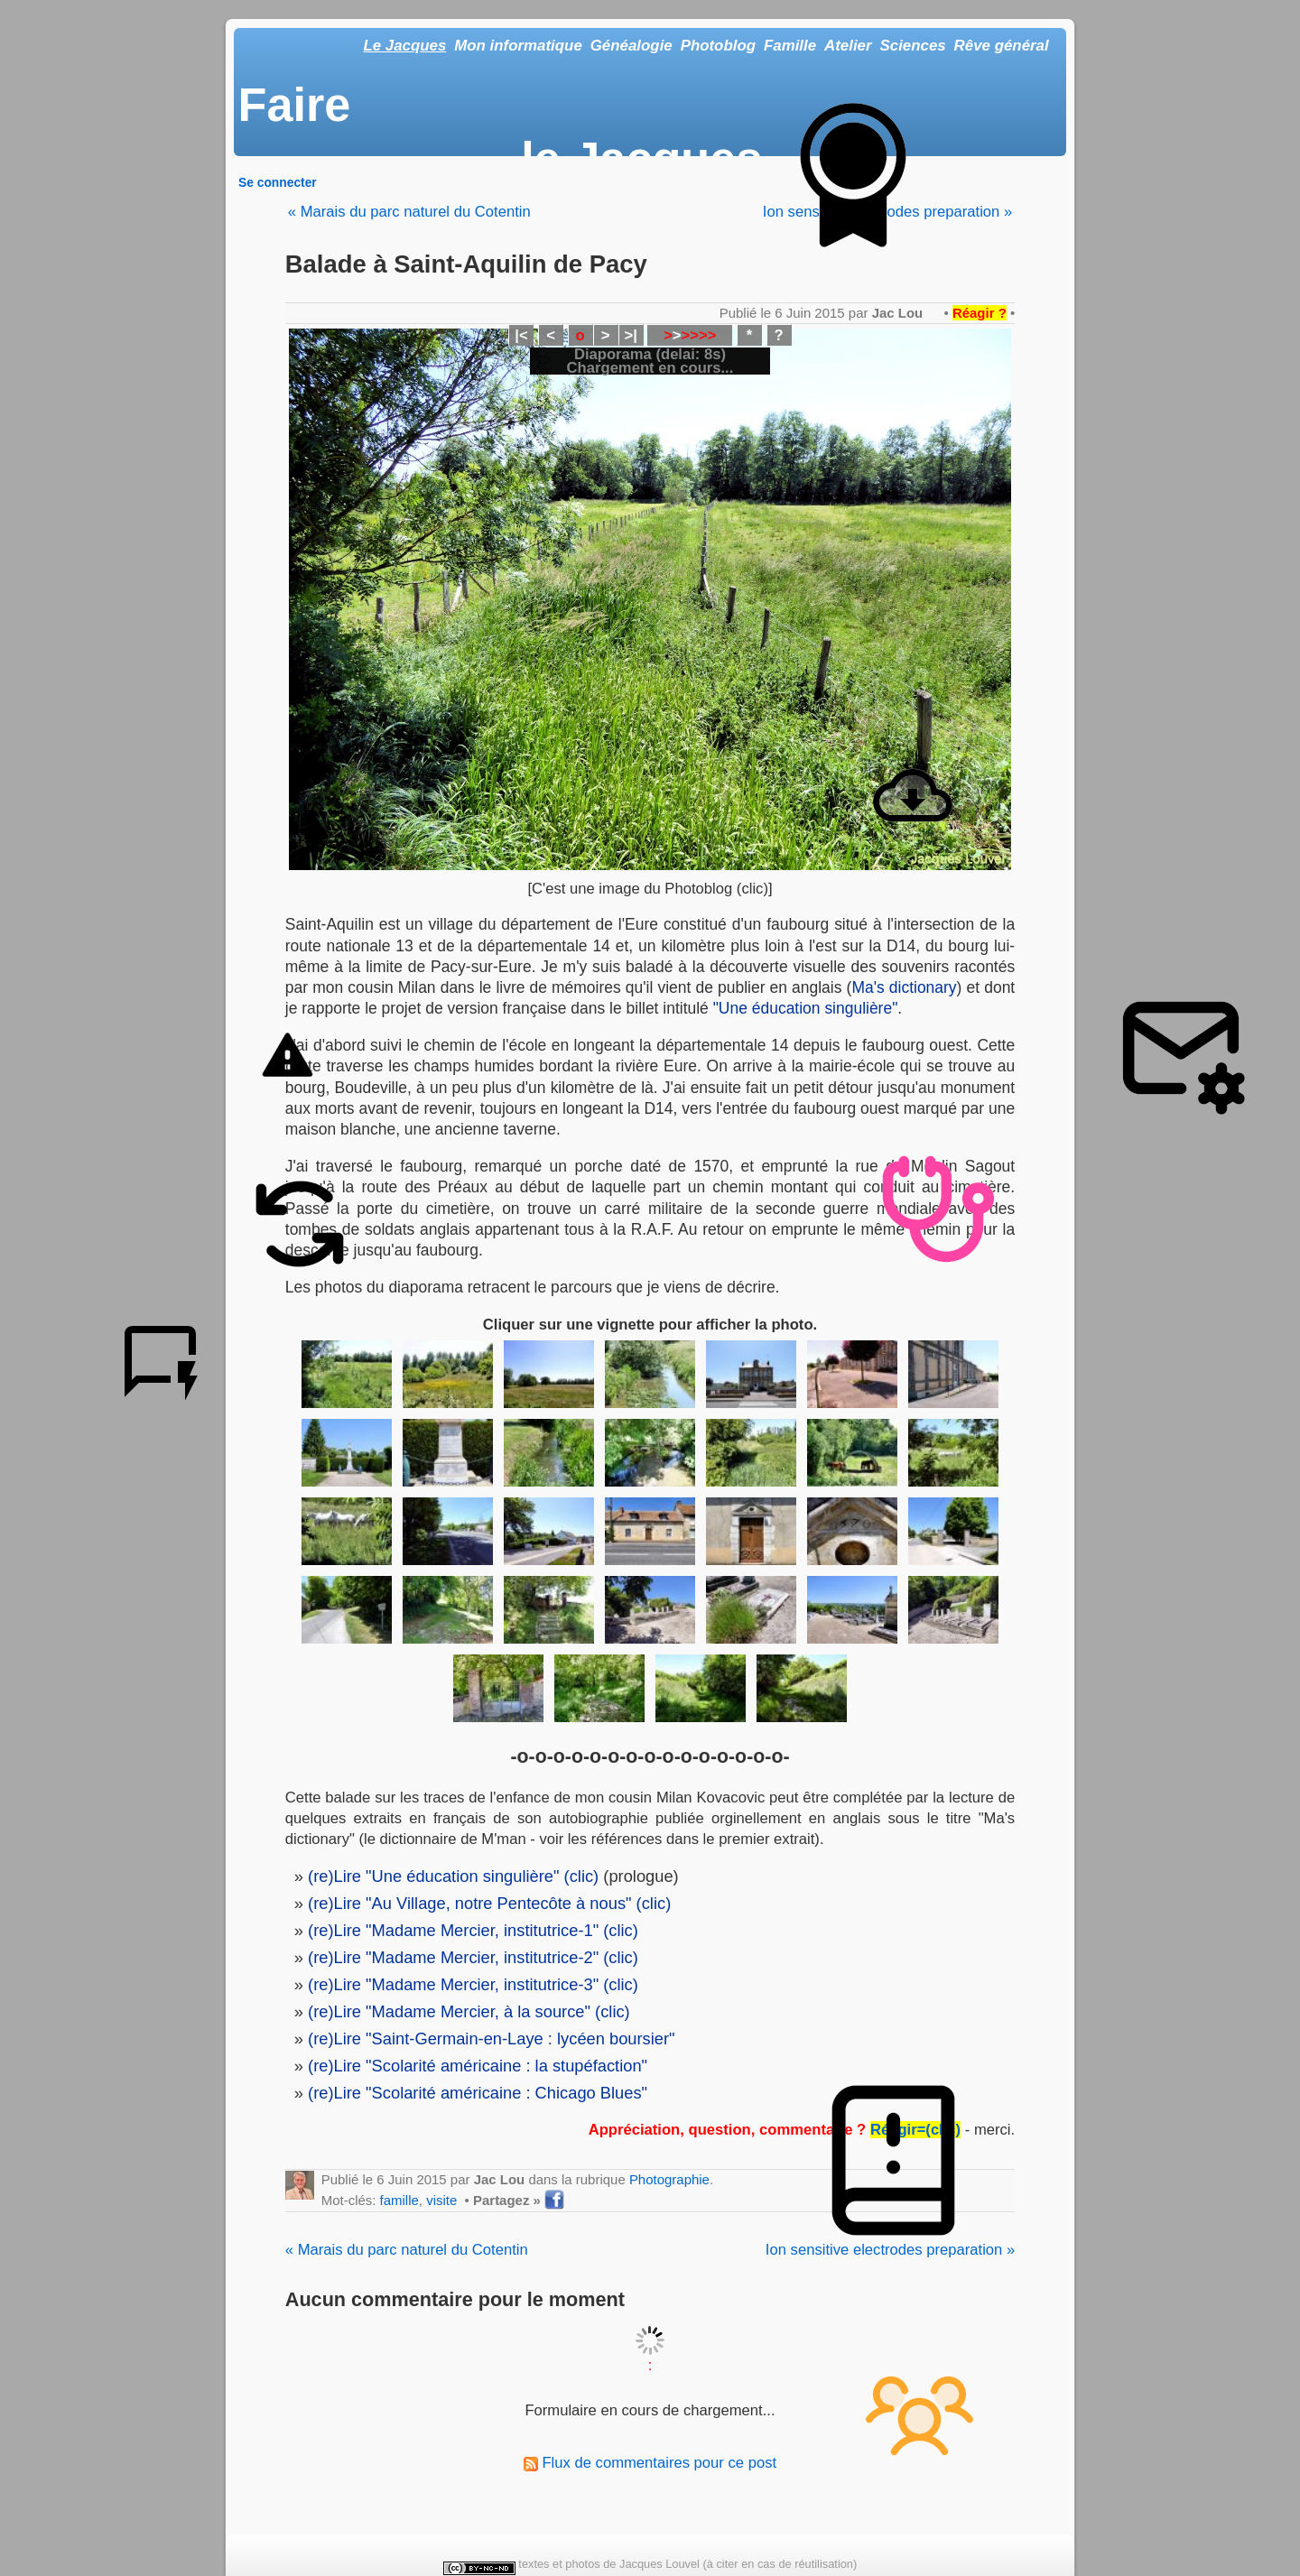  What do you see at coordinates (893, 2160) in the screenshot?
I see `indicates an alert or notification related to a book or reading item` at bounding box center [893, 2160].